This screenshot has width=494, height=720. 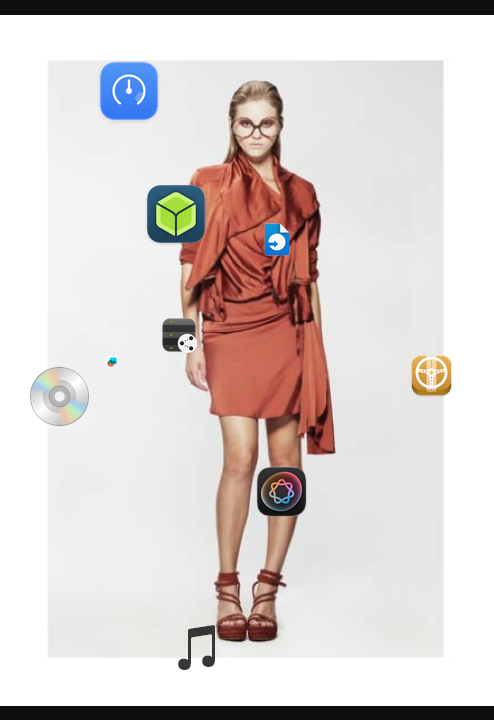 What do you see at coordinates (179, 335) in the screenshot?
I see `configure network server sharing settings` at bounding box center [179, 335].